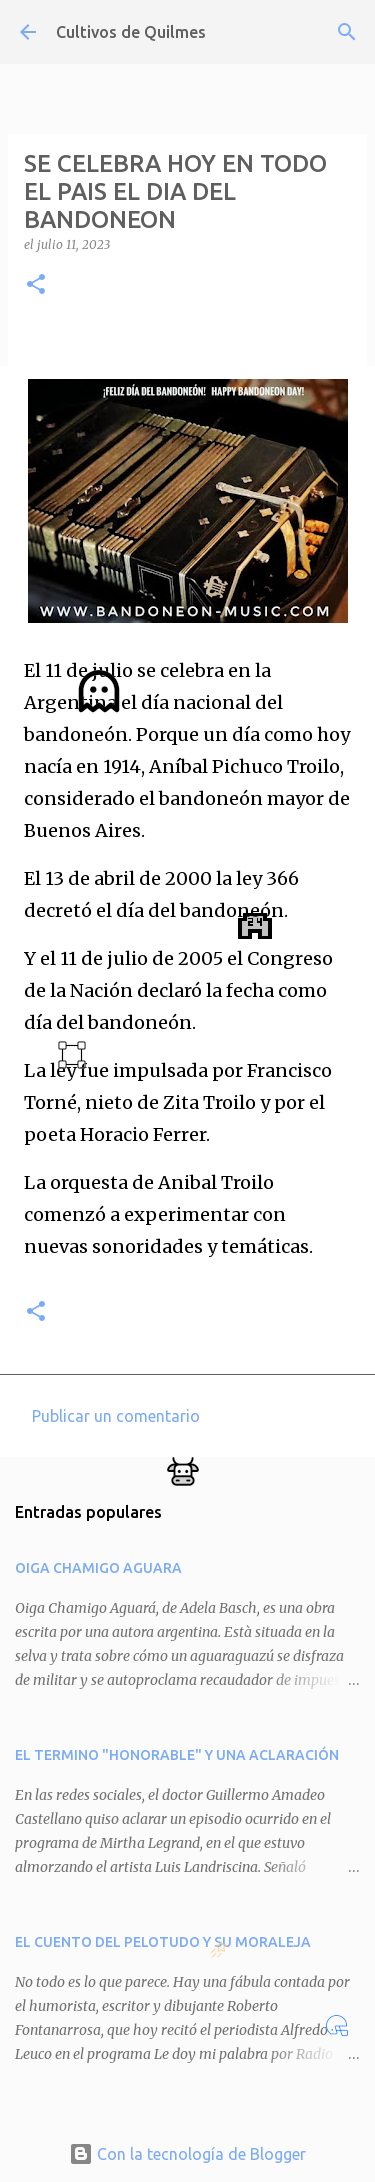 This screenshot has width=375, height=2182. What do you see at coordinates (337, 2026) in the screenshot?
I see `access football or sports content` at bounding box center [337, 2026].